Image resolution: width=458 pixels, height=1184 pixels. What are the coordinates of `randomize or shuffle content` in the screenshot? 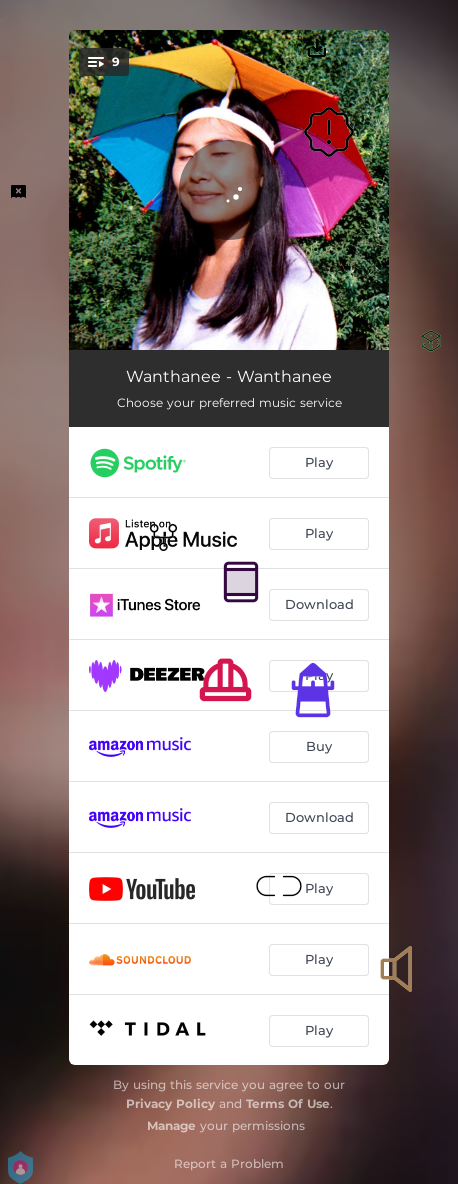 It's located at (431, 341).